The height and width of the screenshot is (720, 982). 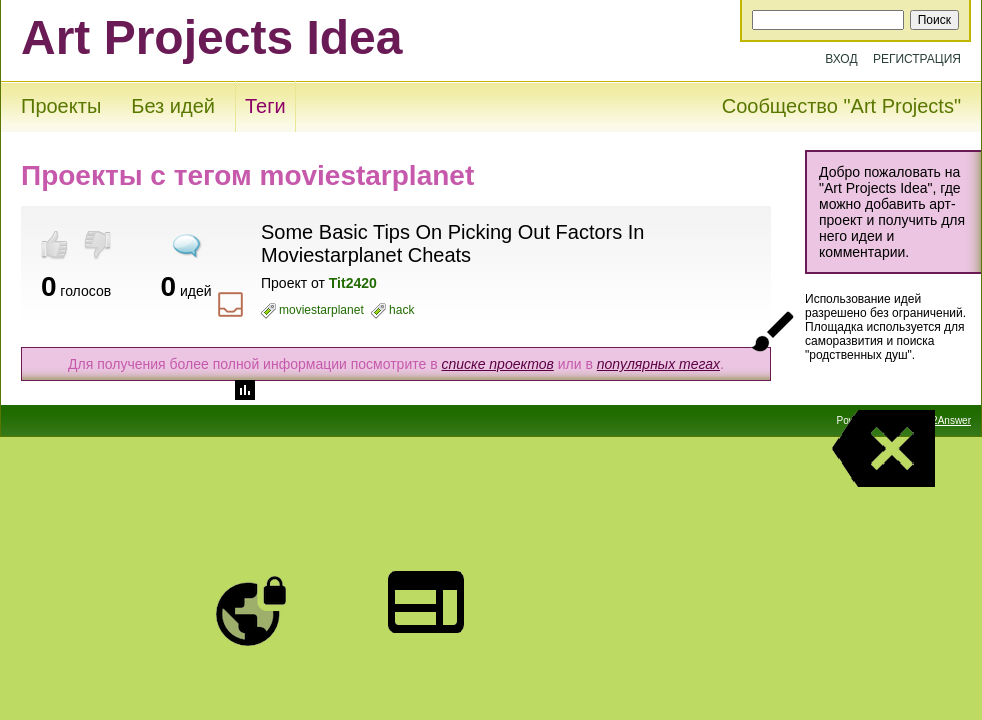 What do you see at coordinates (245, 390) in the screenshot?
I see `view poll results` at bounding box center [245, 390].